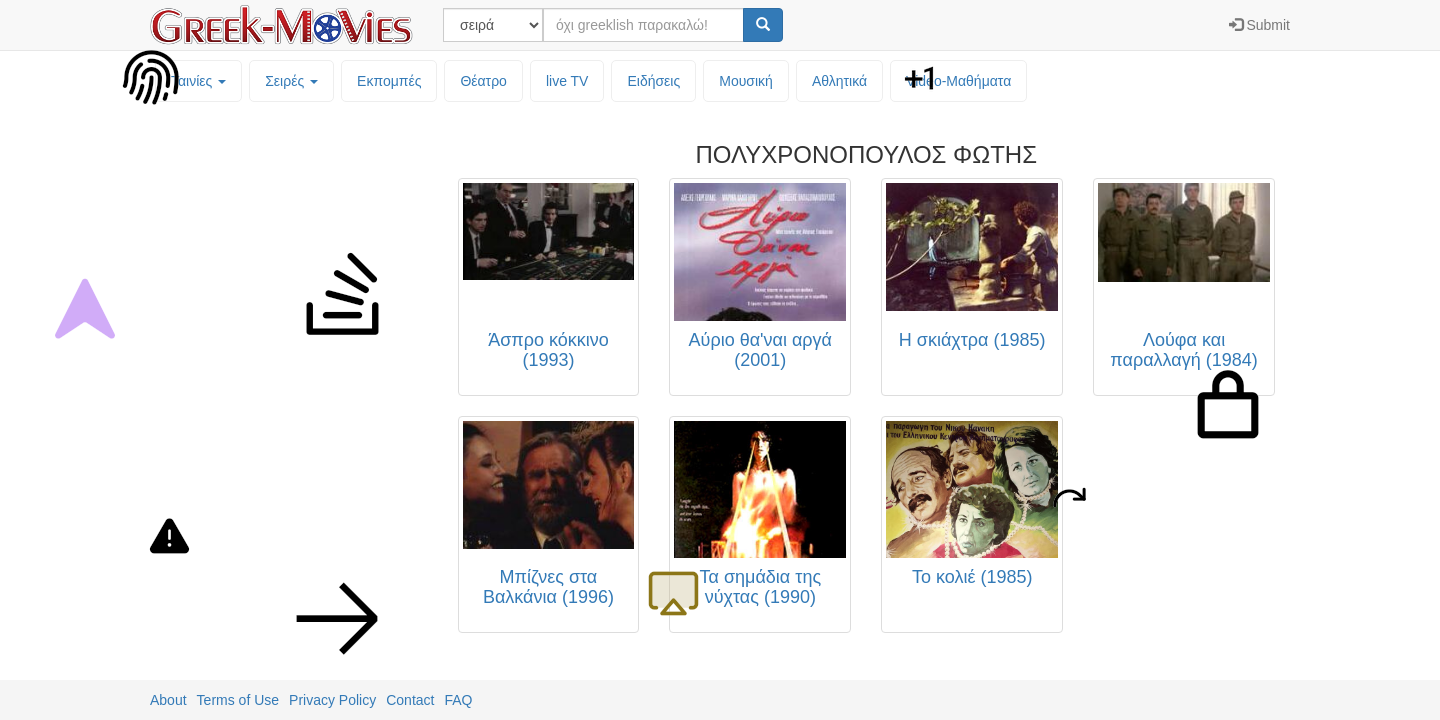  I want to click on authenticate with biometric fingerprint, so click(151, 77).